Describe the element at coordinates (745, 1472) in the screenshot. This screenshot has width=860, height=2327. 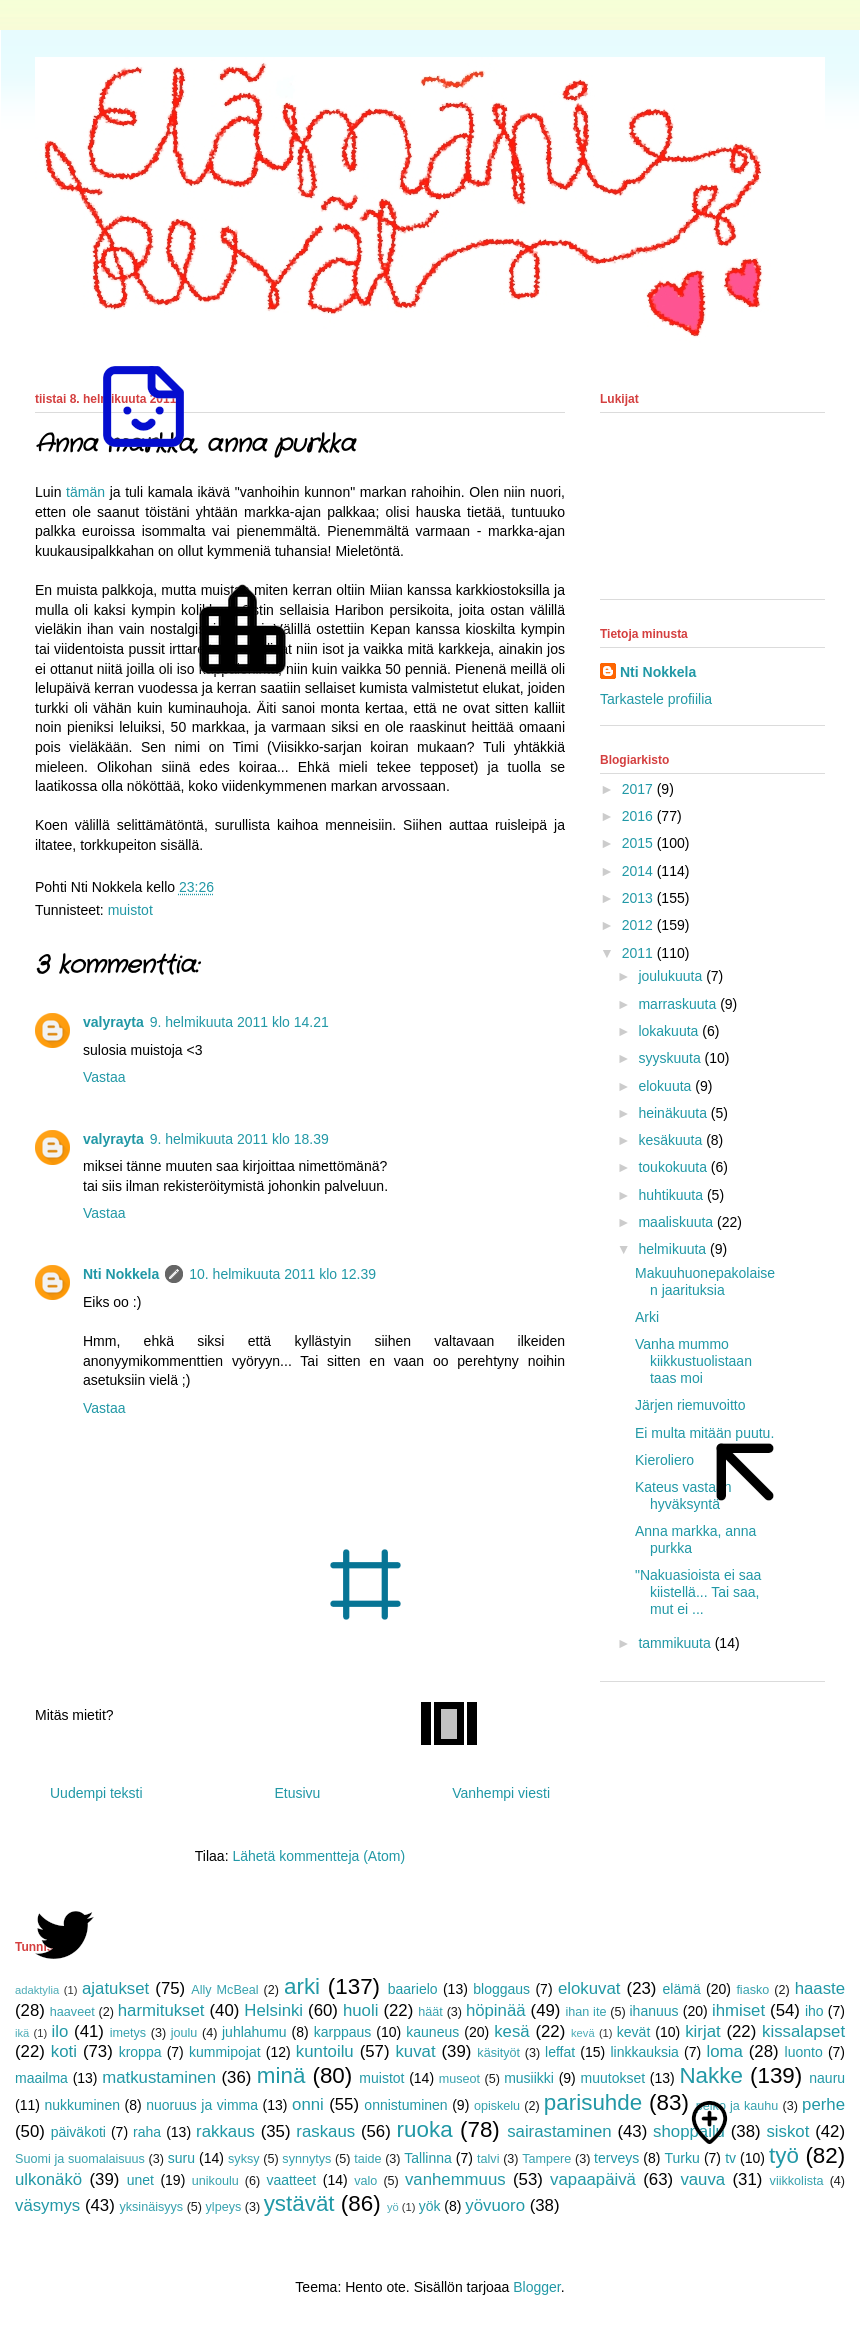
I see `navigate to previous screen or parent folder` at that location.